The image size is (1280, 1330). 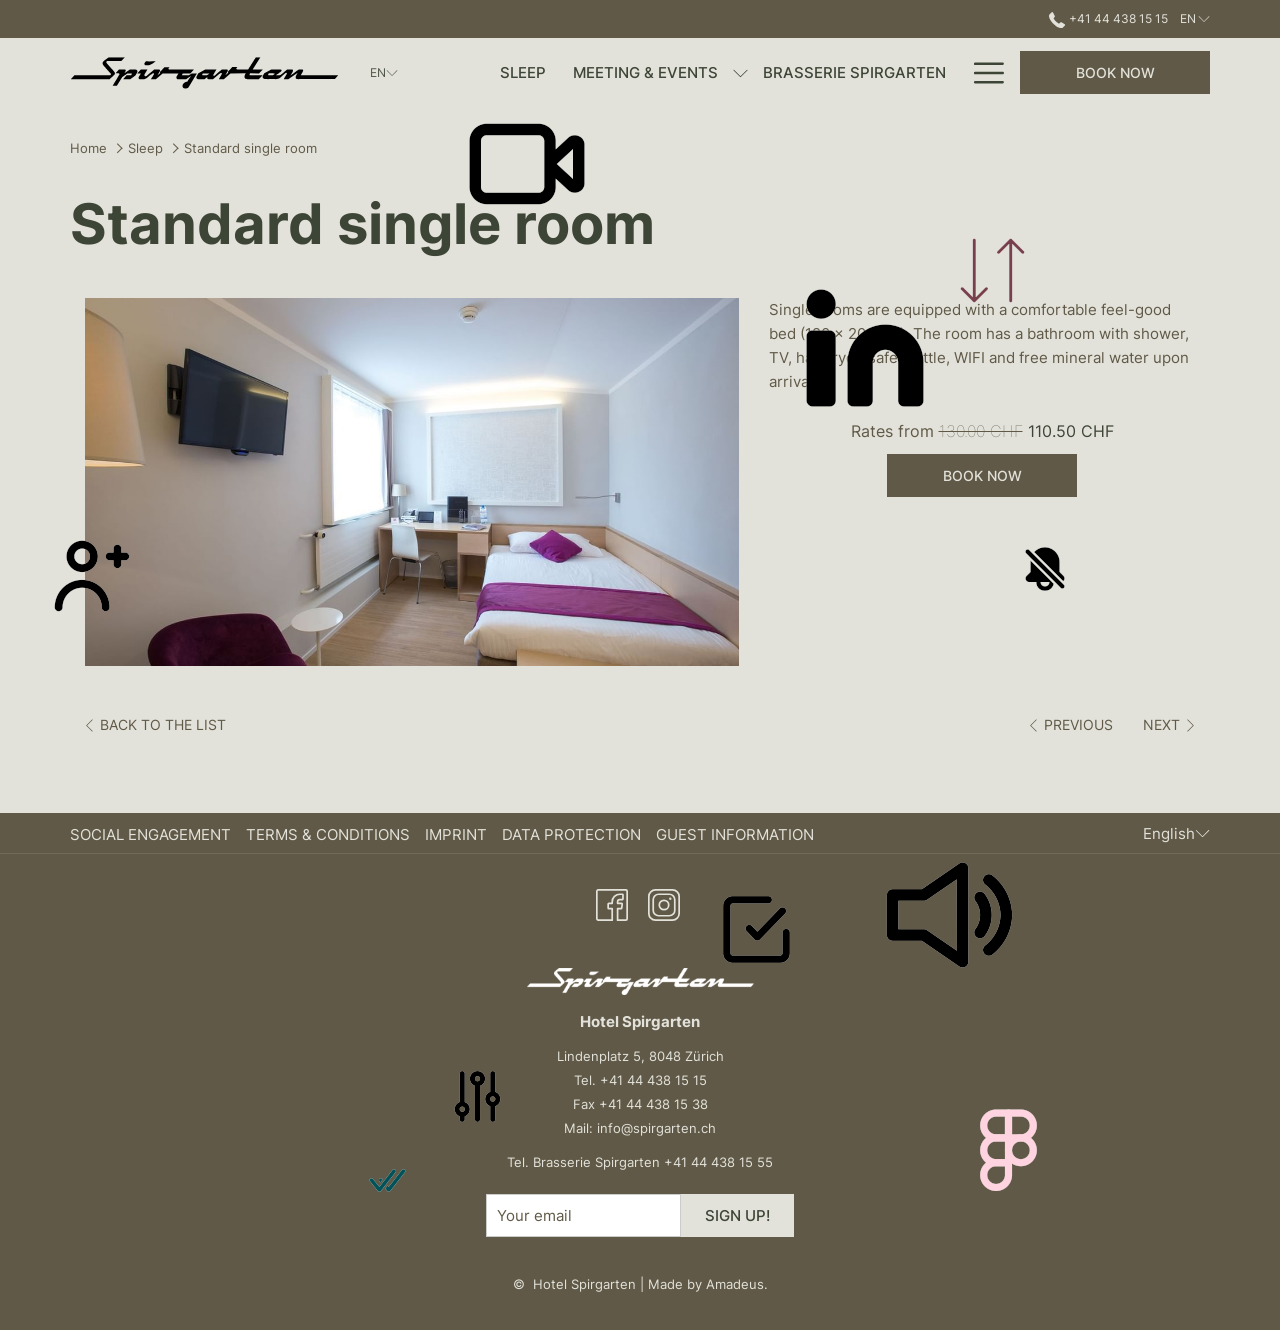 What do you see at coordinates (386, 1180) in the screenshot?
I see `indicates message has been read` at bounding box center [386, 1180].